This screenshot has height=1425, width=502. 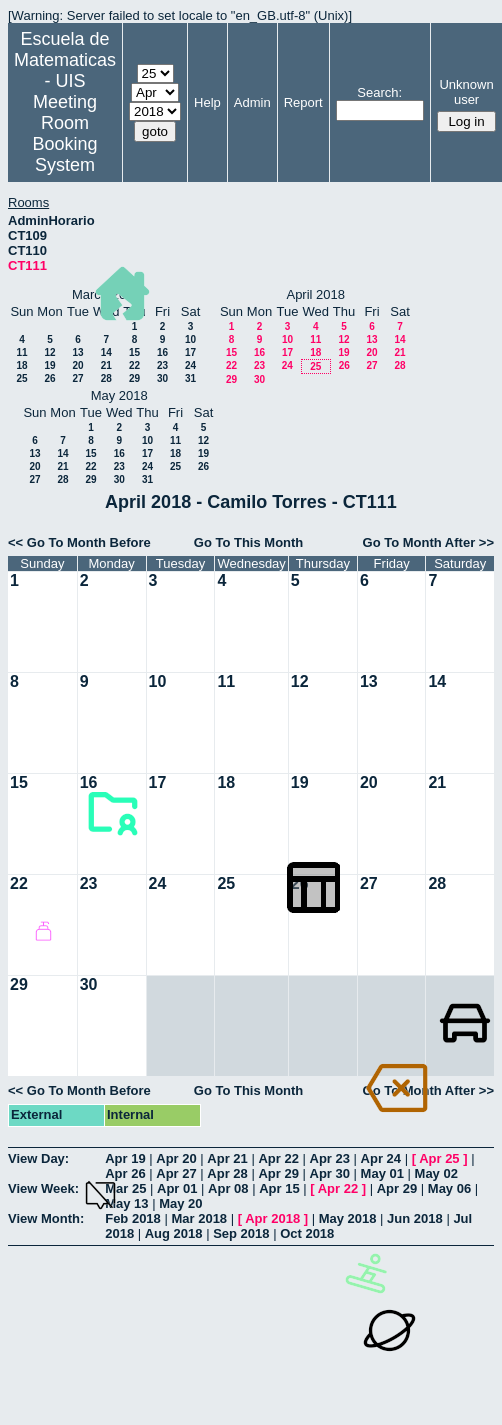 I want to click on explore global or worldwide content, so click(x=389, y=1330).